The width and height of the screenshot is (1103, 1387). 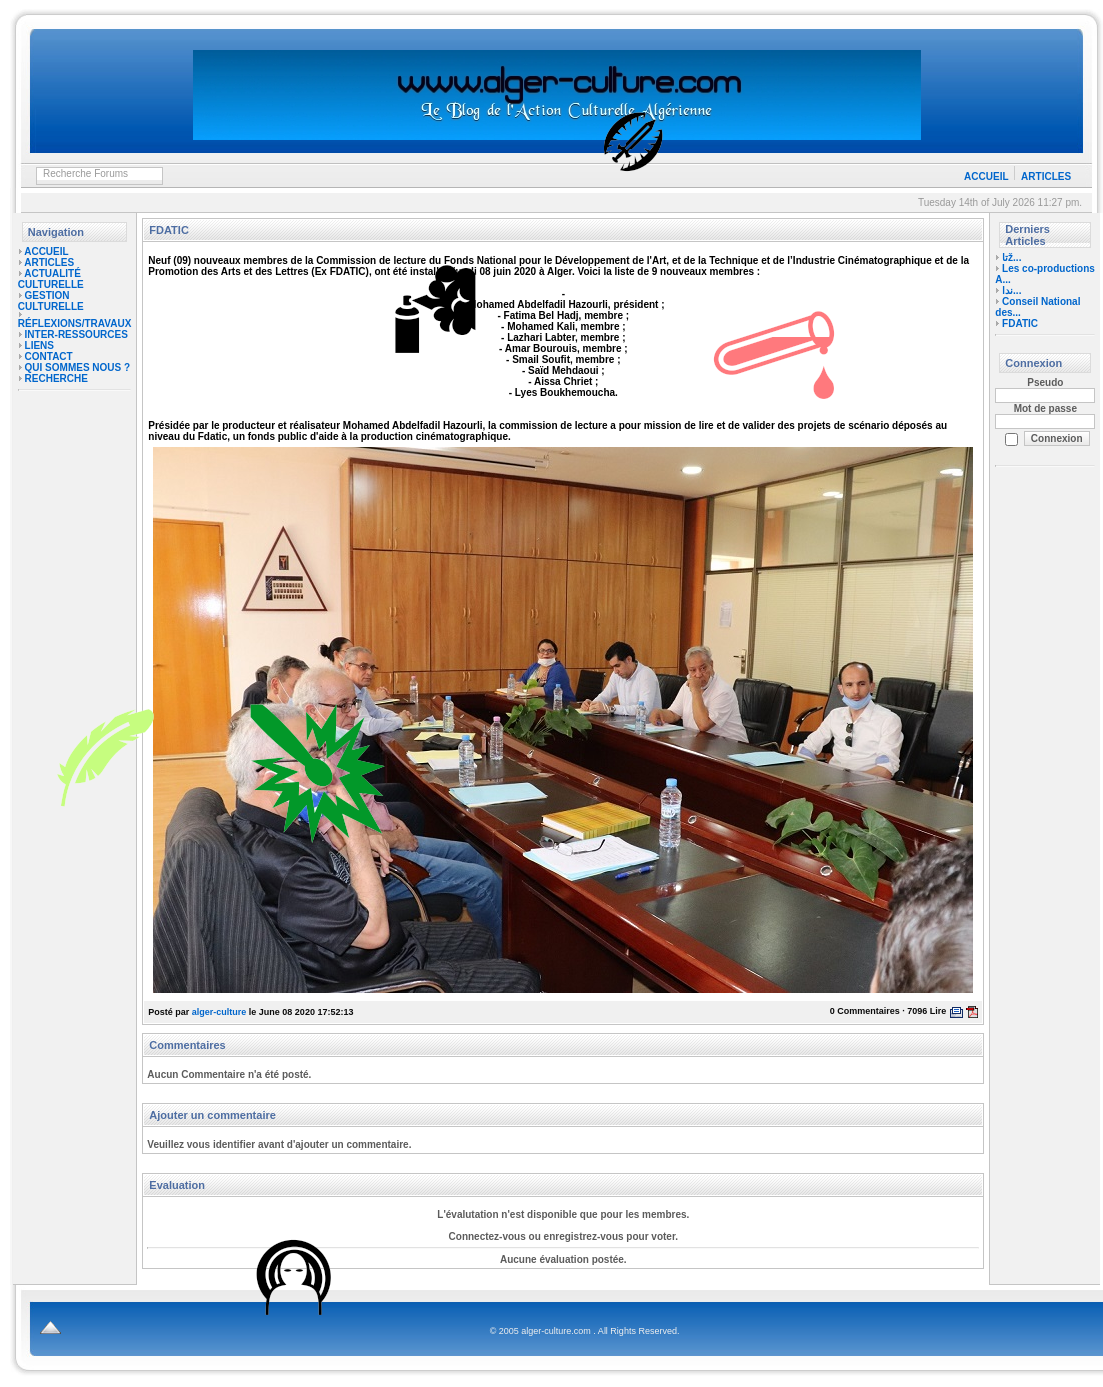 I want to click on spray paint tool or graffiti feature, so click(x=431, y=308).